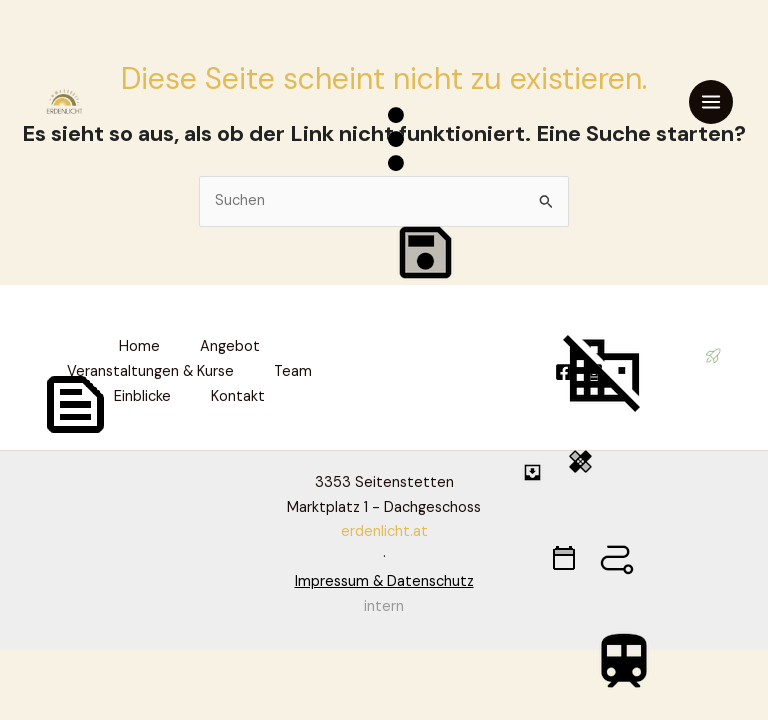  I want to click on view or edit a route path, so click(617, 558).